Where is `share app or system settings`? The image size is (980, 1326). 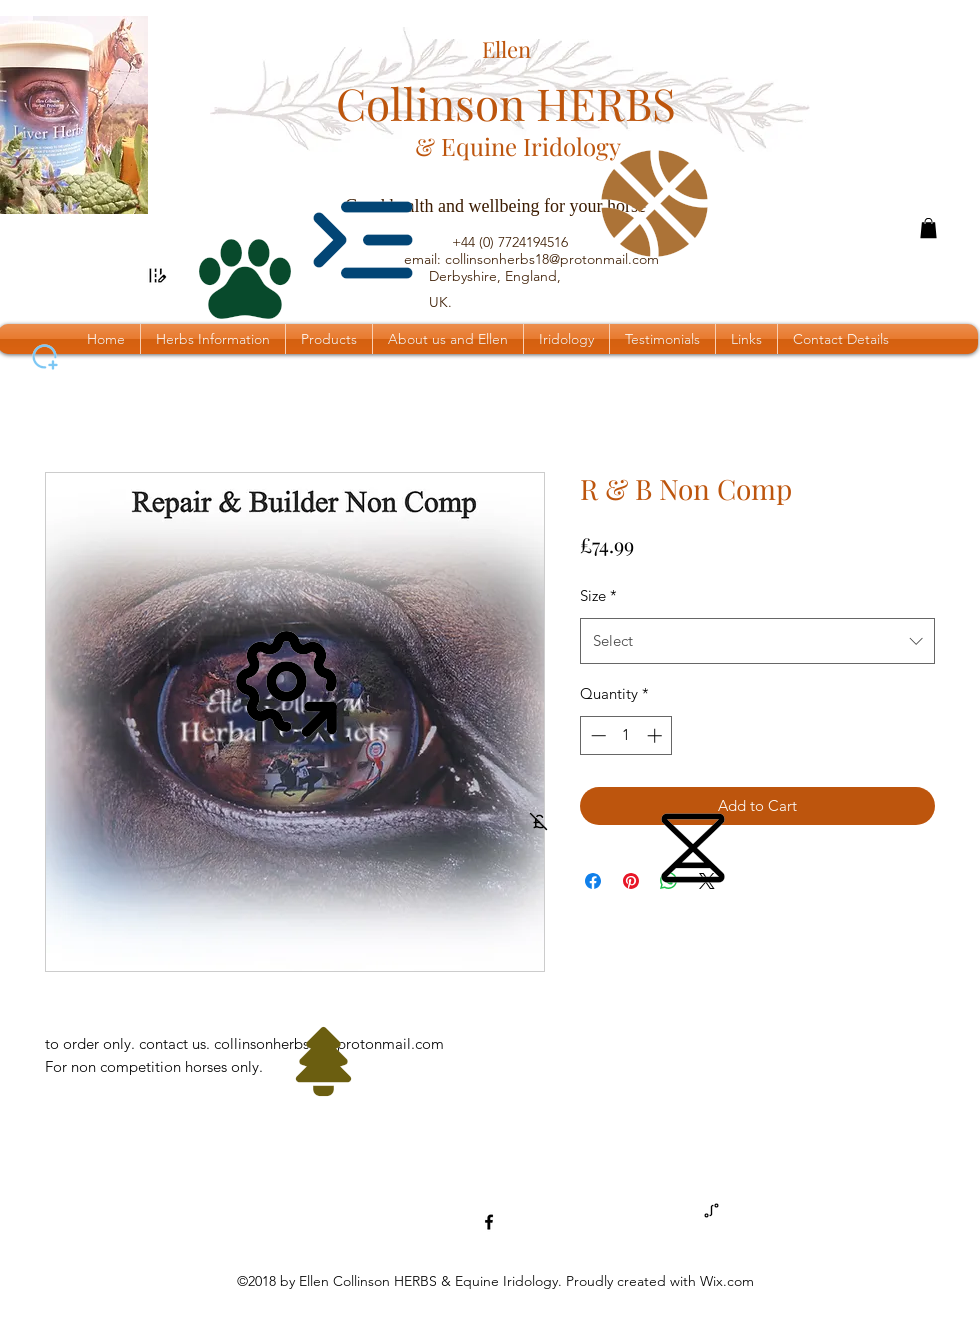
share app or system settings is located at coordinates (286, 681).